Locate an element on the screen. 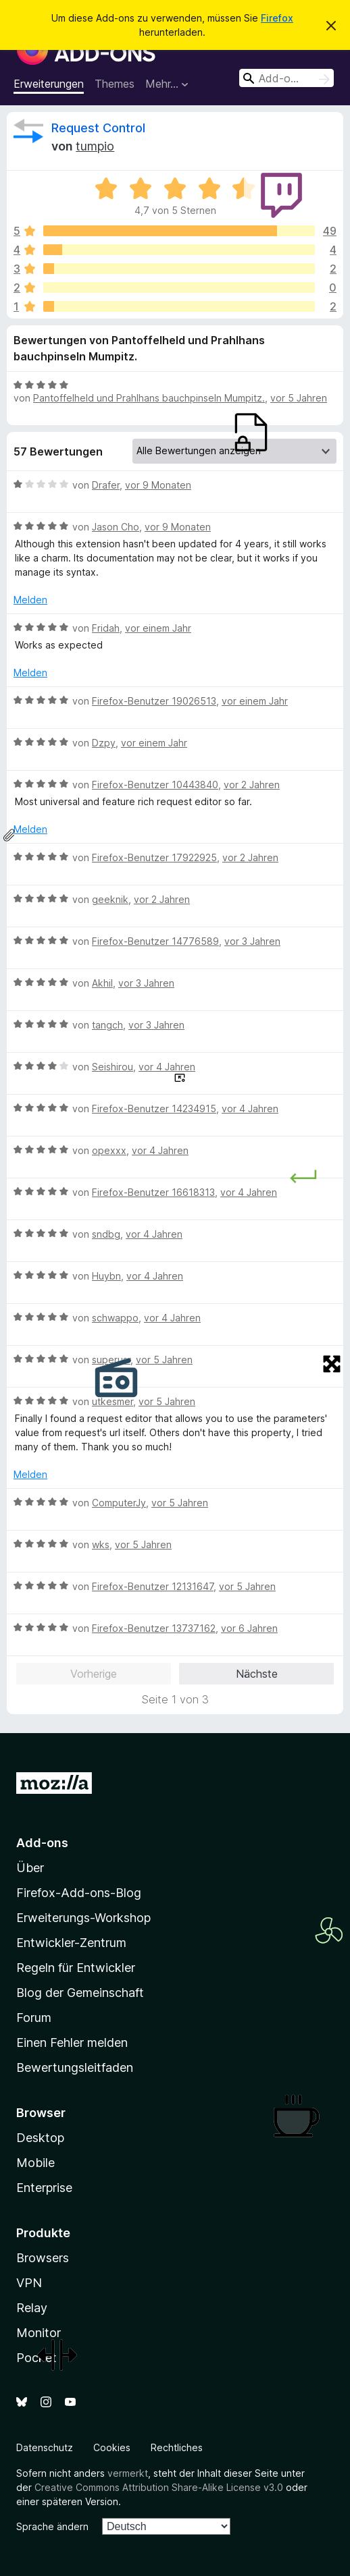 The height and width of the screenshot is (2576, 350). find nearby coffee shops or cafés is located at coordinates (295, 2117).